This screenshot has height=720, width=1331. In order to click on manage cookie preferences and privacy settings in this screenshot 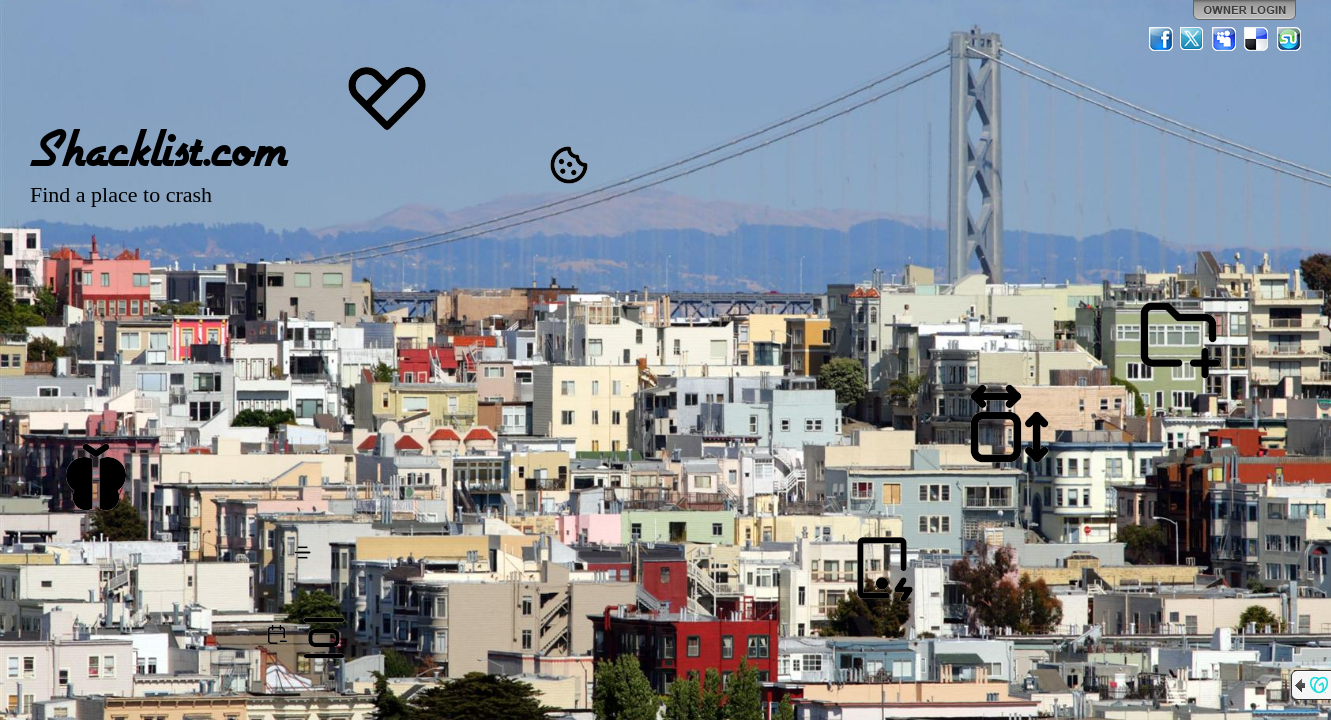, I will do `click(569, 165)`.